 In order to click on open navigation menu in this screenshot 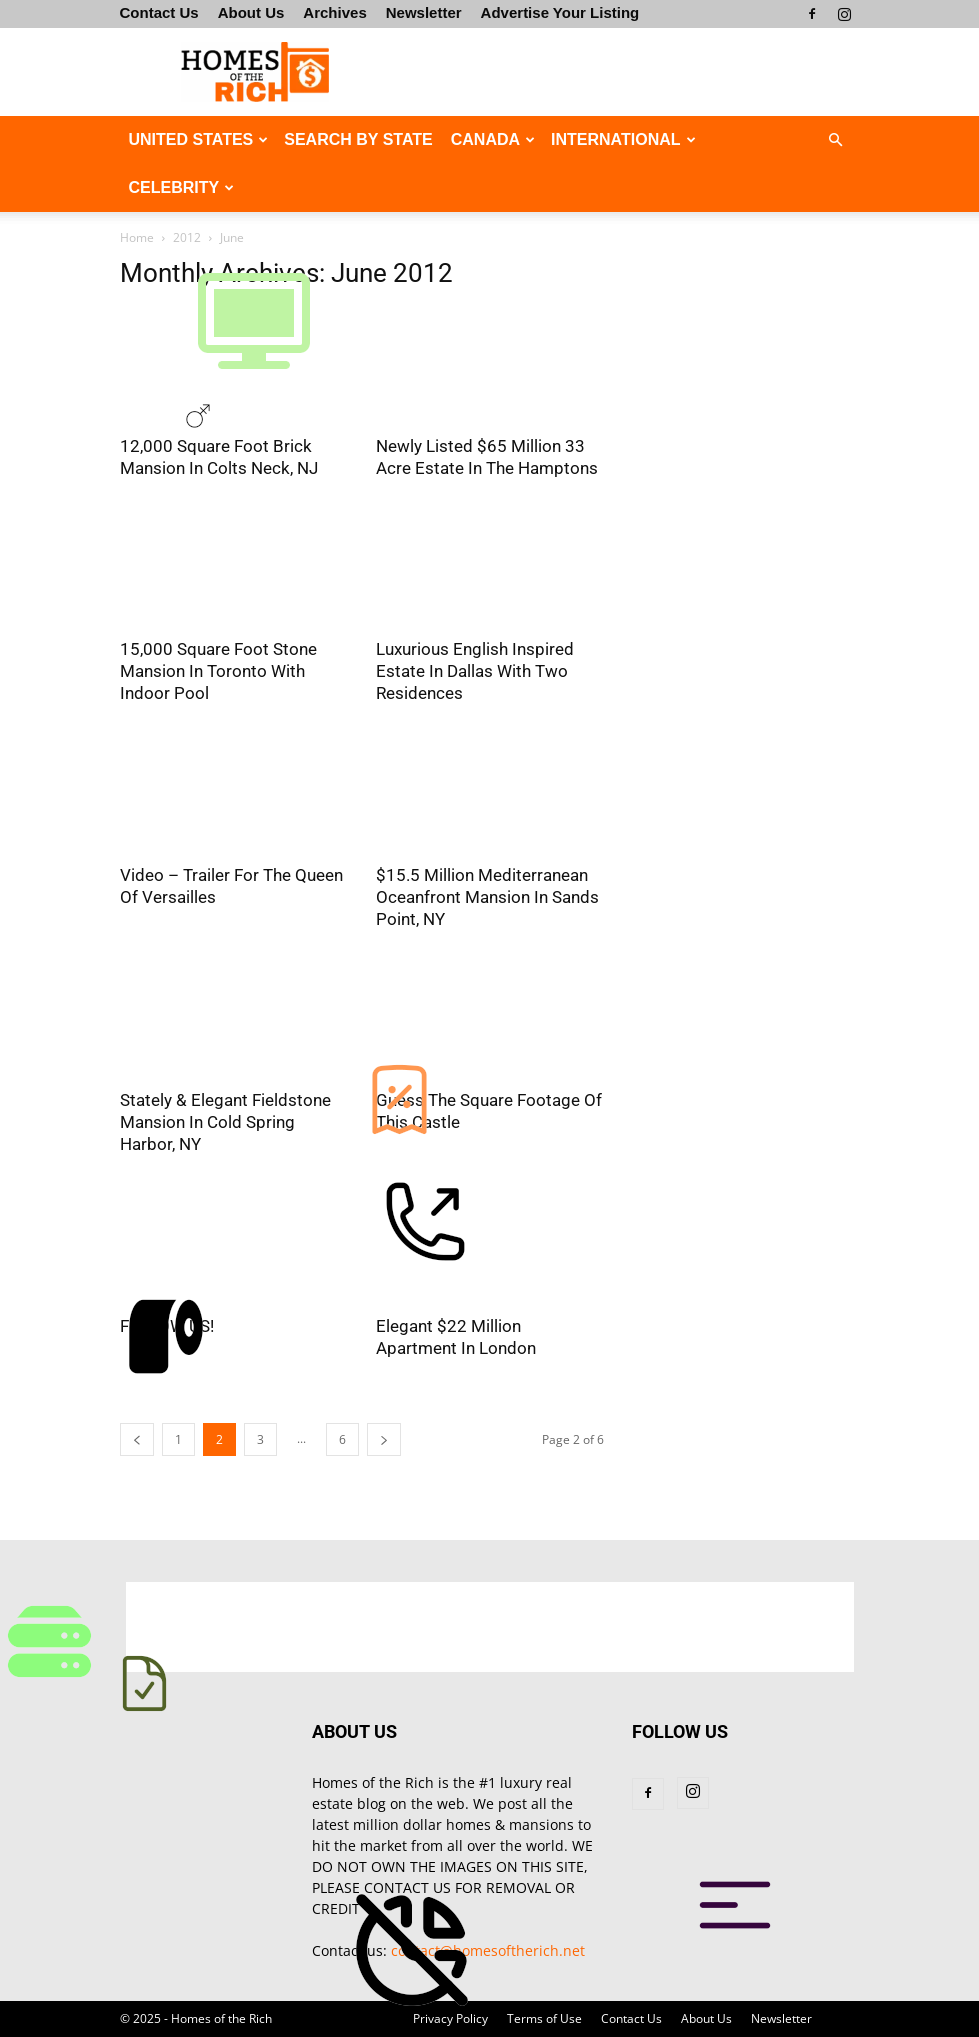, I will do `click(735, 1905)`.